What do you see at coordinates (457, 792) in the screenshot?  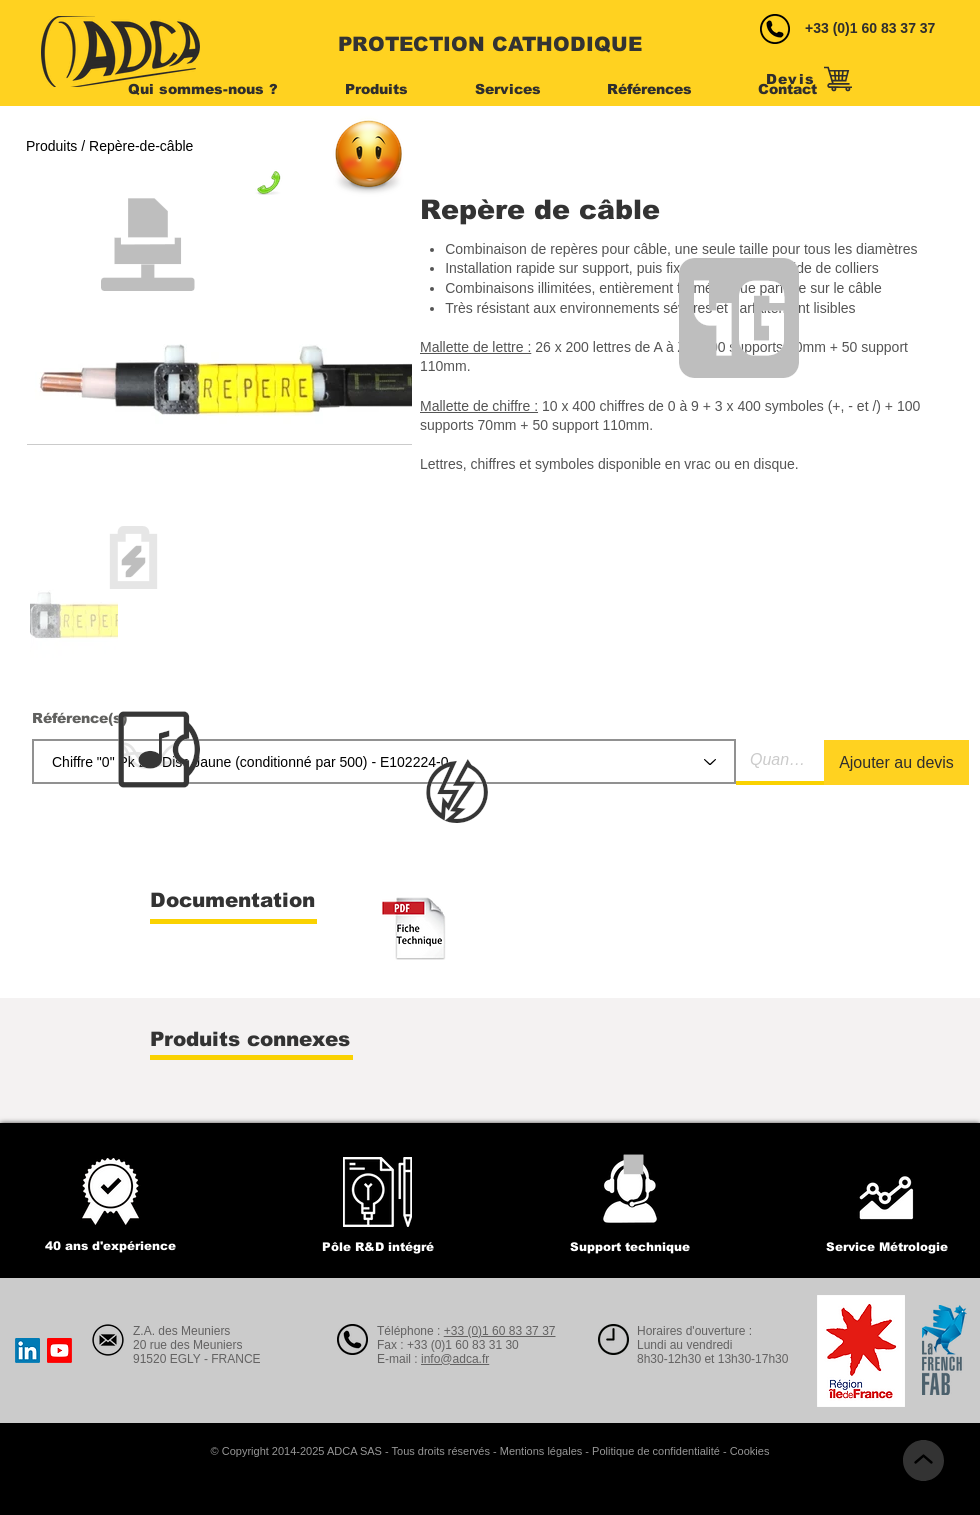 I see `access thunderbolt port settings` at bounding box center [457, 792].